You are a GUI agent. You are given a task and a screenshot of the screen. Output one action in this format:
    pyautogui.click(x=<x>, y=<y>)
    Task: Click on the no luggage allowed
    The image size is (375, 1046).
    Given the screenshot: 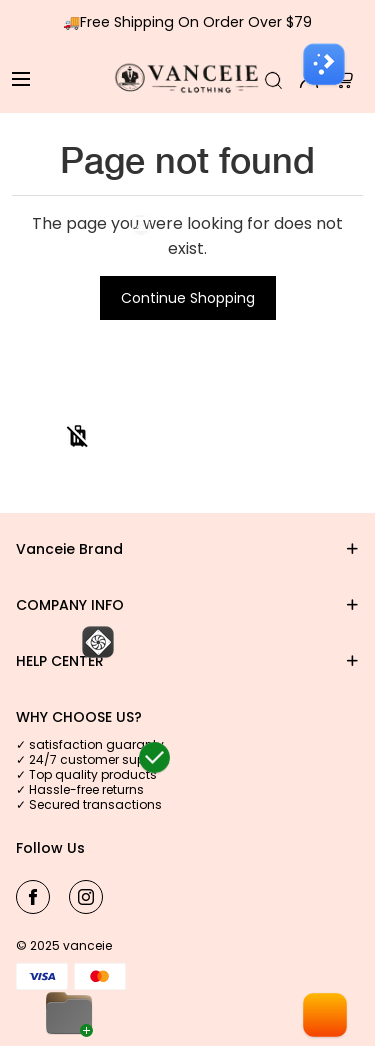 What is the action you would take?
    pyautogui.click(x=78, y=436)
    